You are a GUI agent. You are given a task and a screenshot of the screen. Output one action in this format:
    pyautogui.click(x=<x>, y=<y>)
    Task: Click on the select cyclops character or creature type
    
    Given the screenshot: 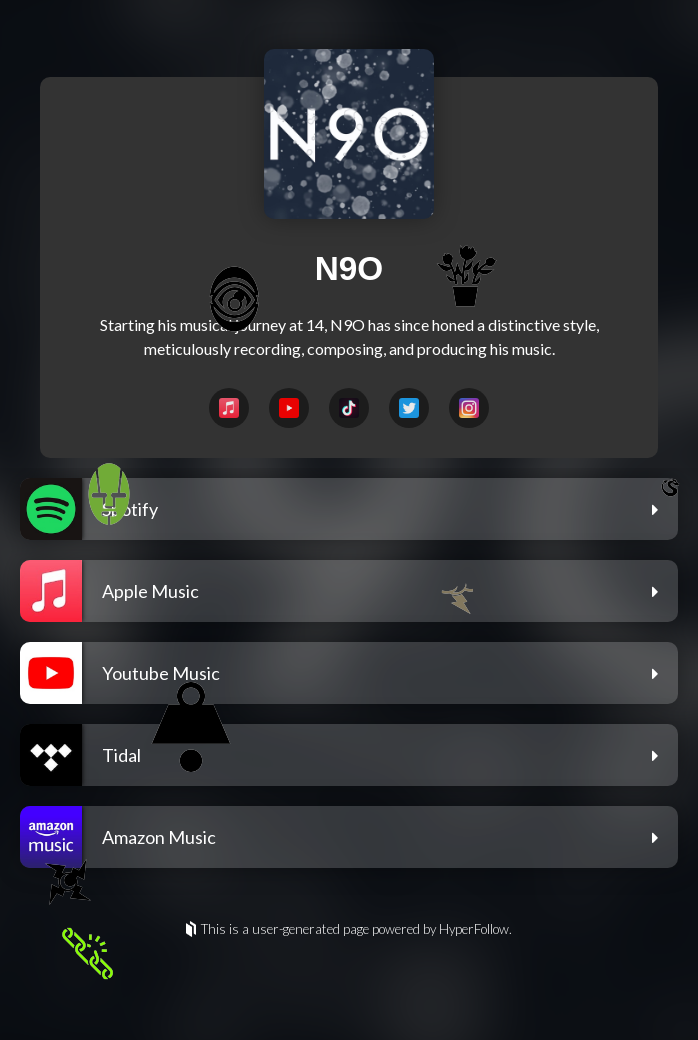 What is the action you would take?
    pyautogui.click(x=234, y=299)
    